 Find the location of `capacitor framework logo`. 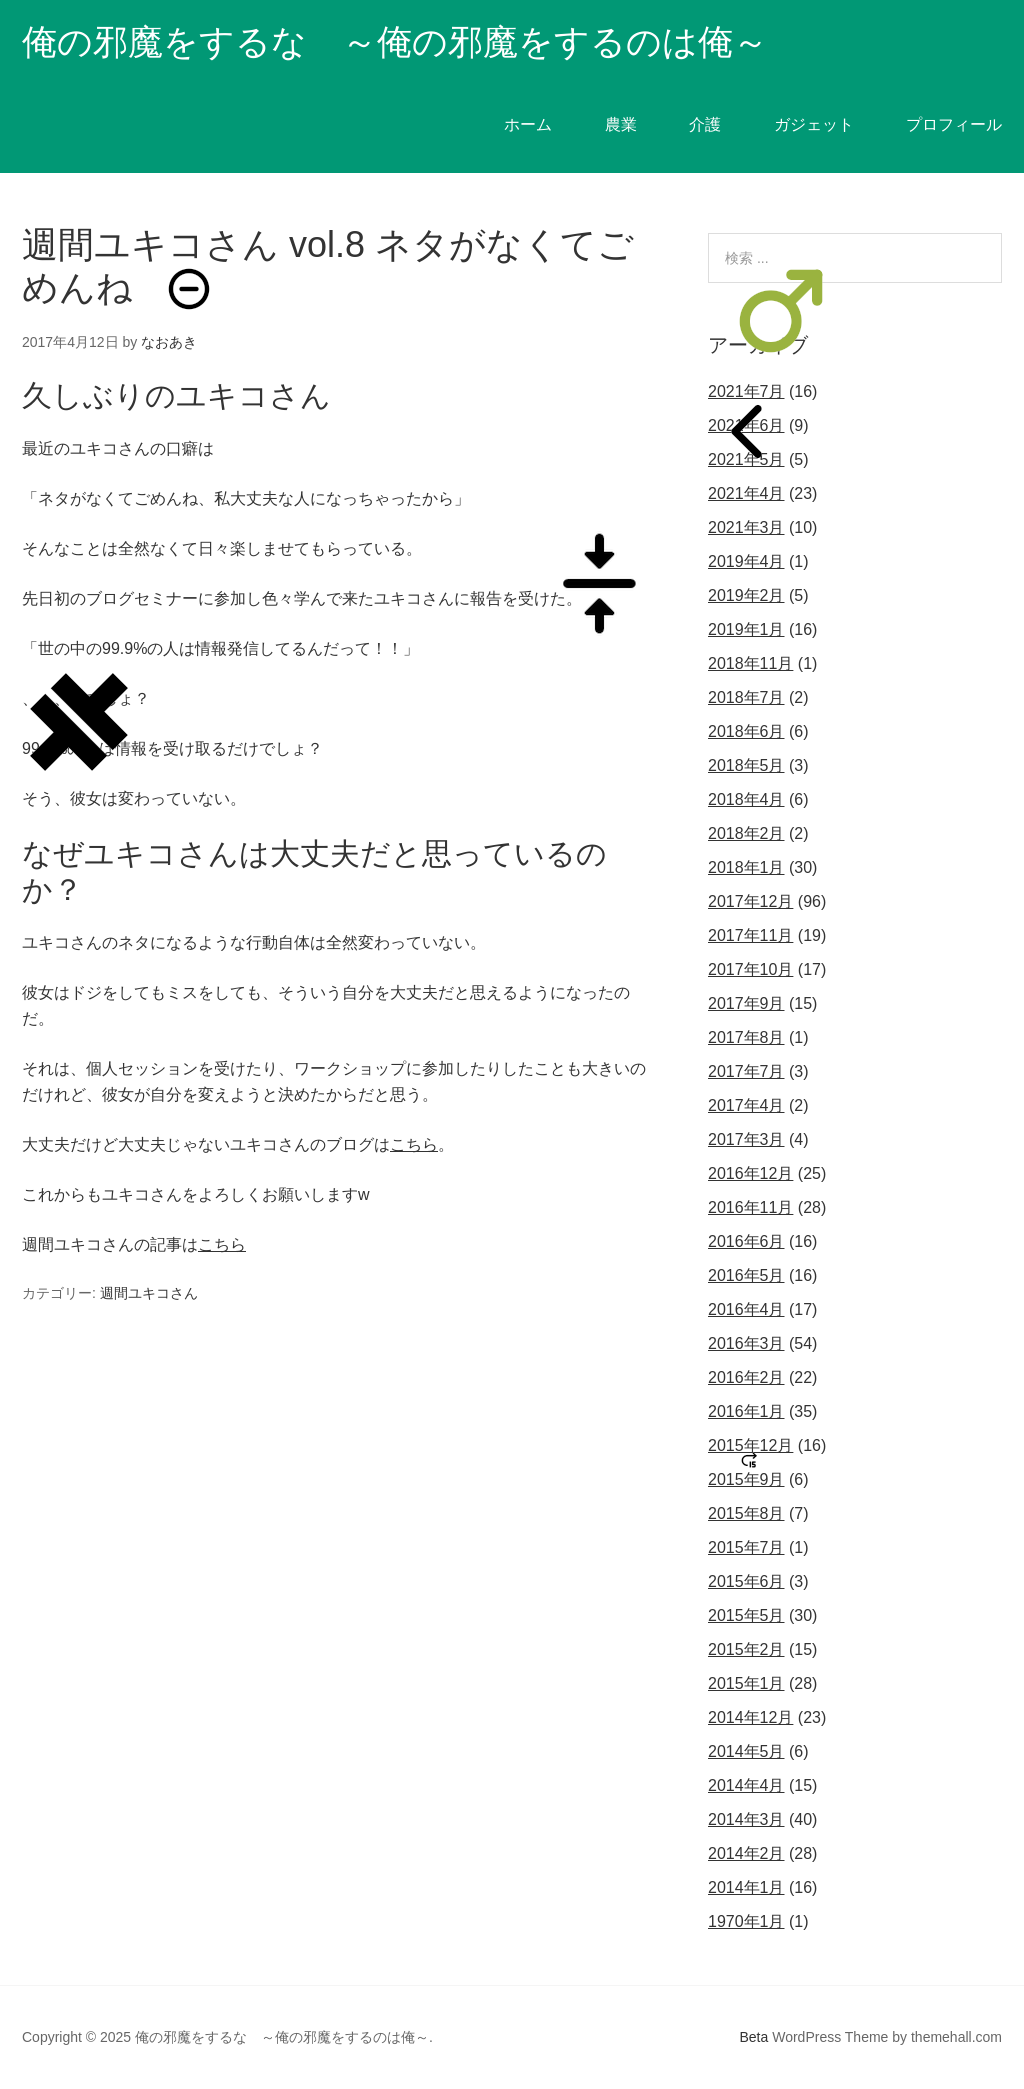

capacitor framework logo is located at coordinates (79, 722).